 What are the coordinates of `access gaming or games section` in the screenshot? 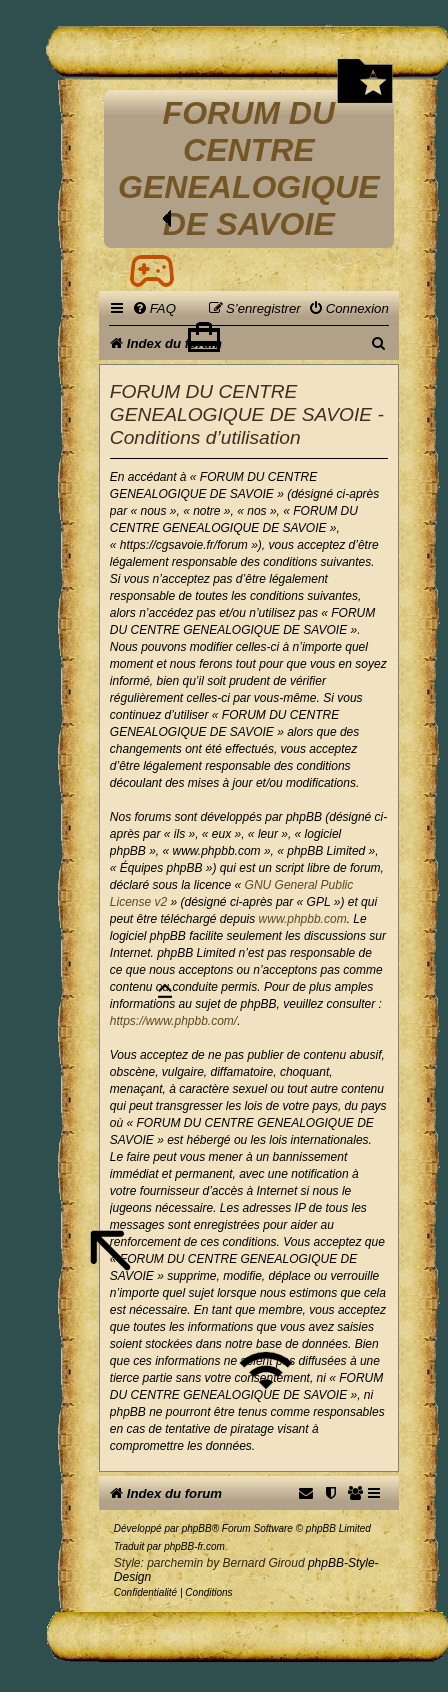 It's located at (152, 271).